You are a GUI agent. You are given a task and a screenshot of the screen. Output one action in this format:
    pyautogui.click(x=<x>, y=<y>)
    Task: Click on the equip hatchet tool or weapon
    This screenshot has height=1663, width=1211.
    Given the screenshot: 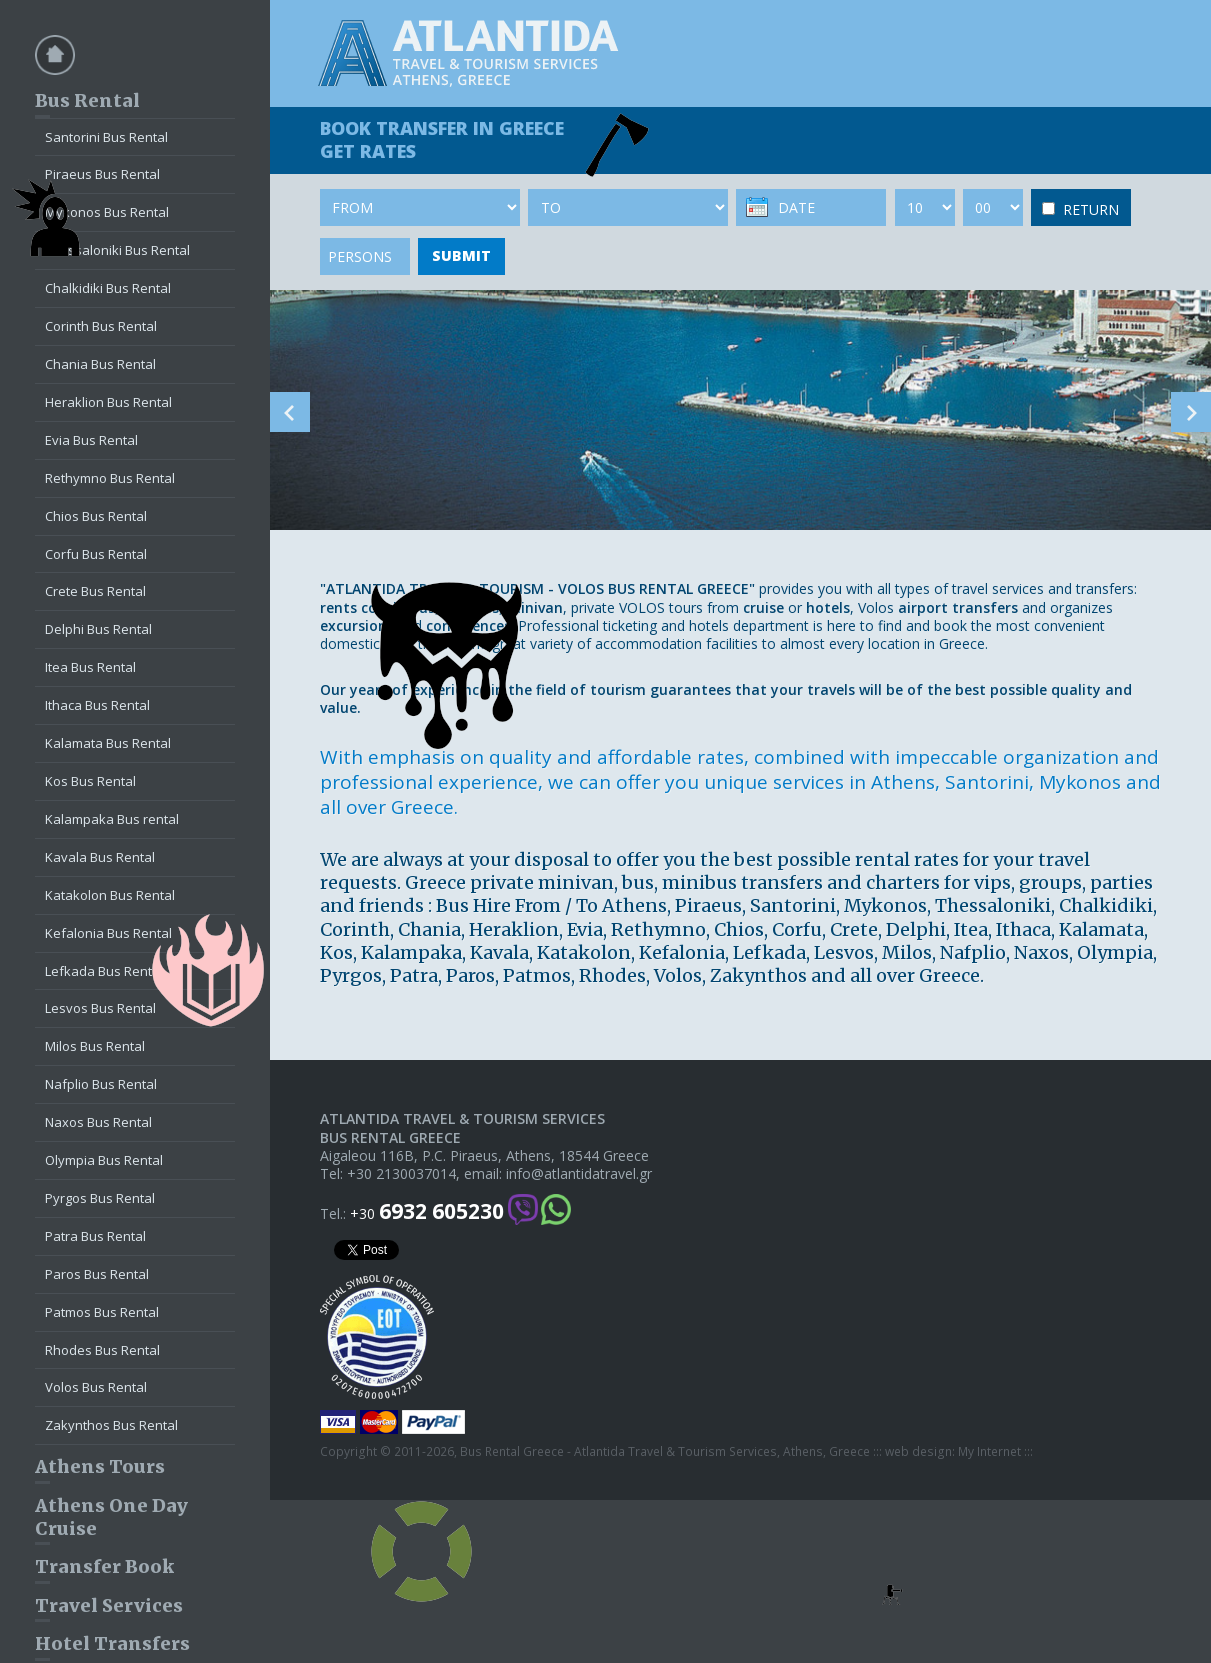 What is the action you would take?
    pyautogui.click(x=617, y=145)
    